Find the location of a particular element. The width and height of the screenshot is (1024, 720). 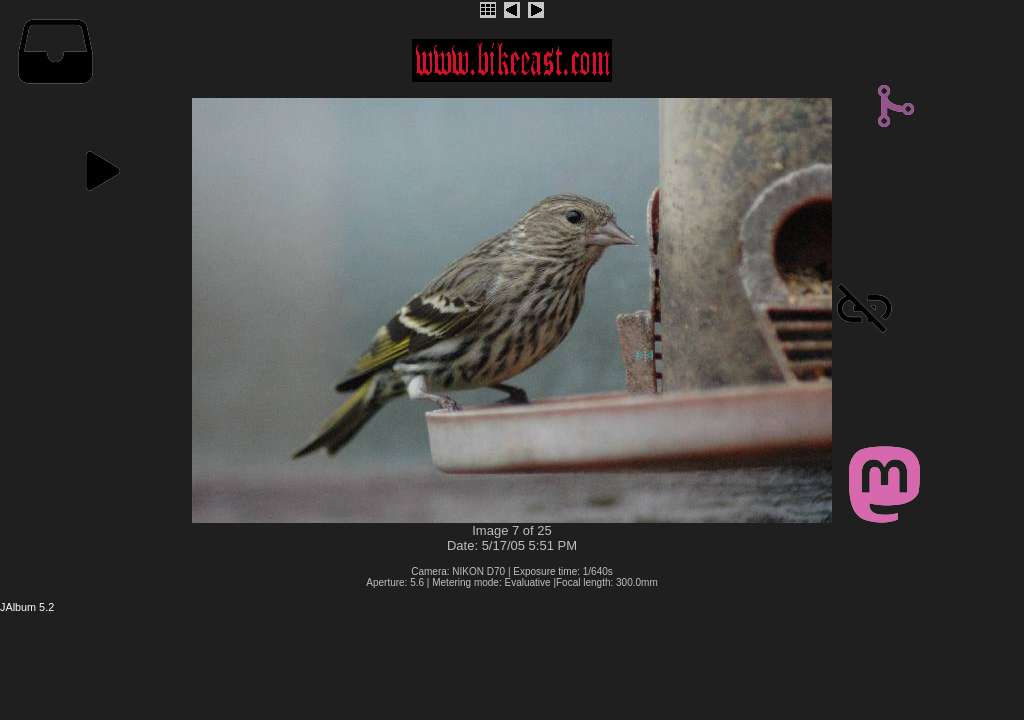

merge branches in a git repository is located at coordinates (896, 106).